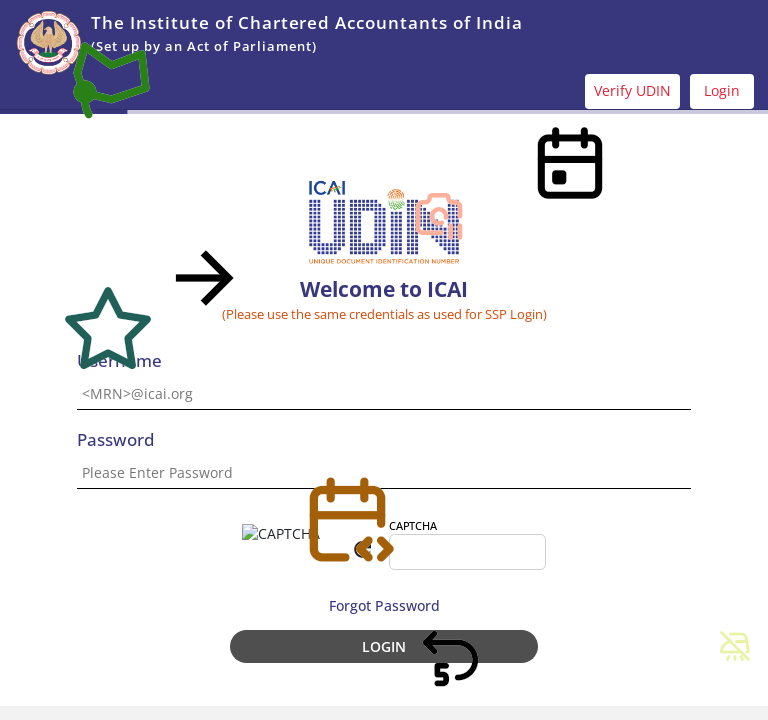 The image size is (768, 720). Describe the element at coordinates (449, 660) in the screenshot. I see `rewind media by 5 seconds` at that location.